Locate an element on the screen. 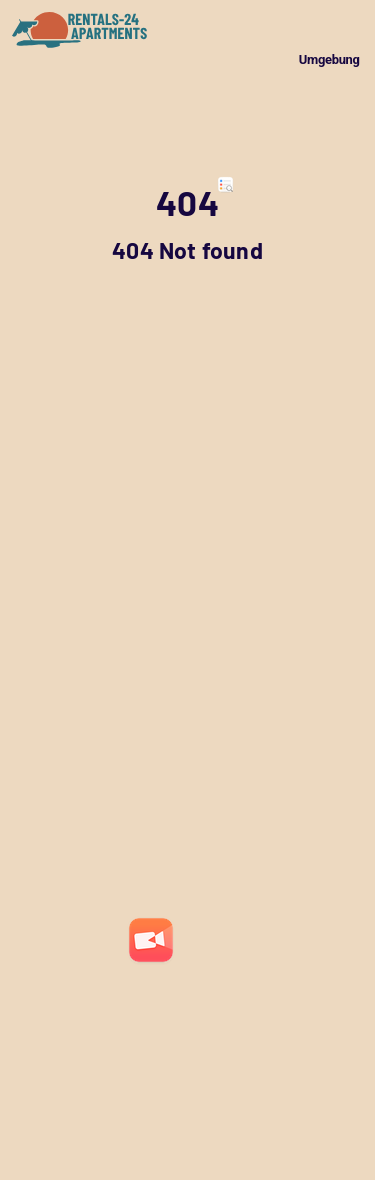 The image size is (375, 1180). open the screen recorder app is located at coordinates (151, 940).